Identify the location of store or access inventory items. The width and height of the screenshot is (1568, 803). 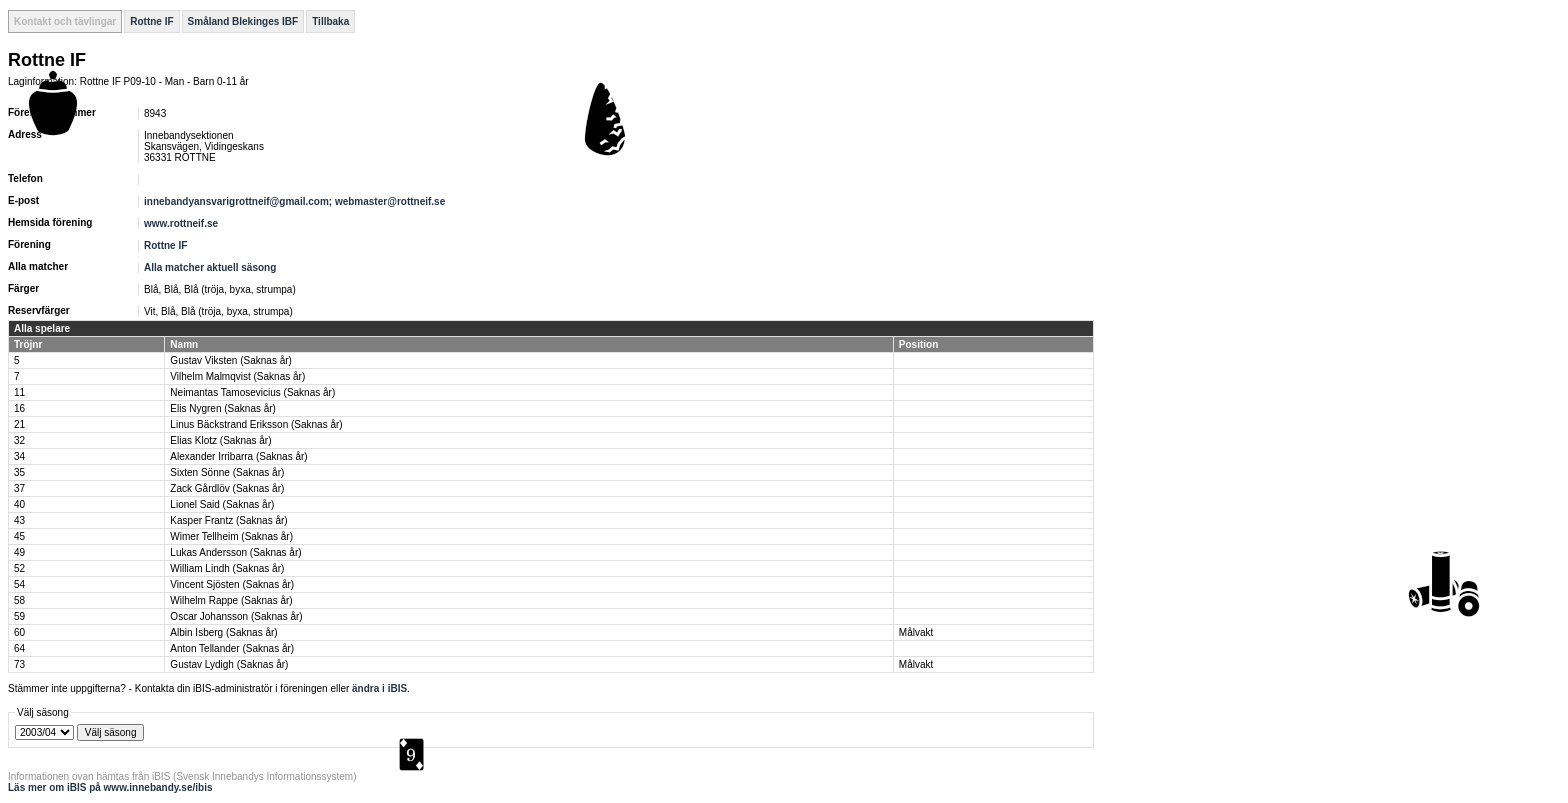
(53, 103).